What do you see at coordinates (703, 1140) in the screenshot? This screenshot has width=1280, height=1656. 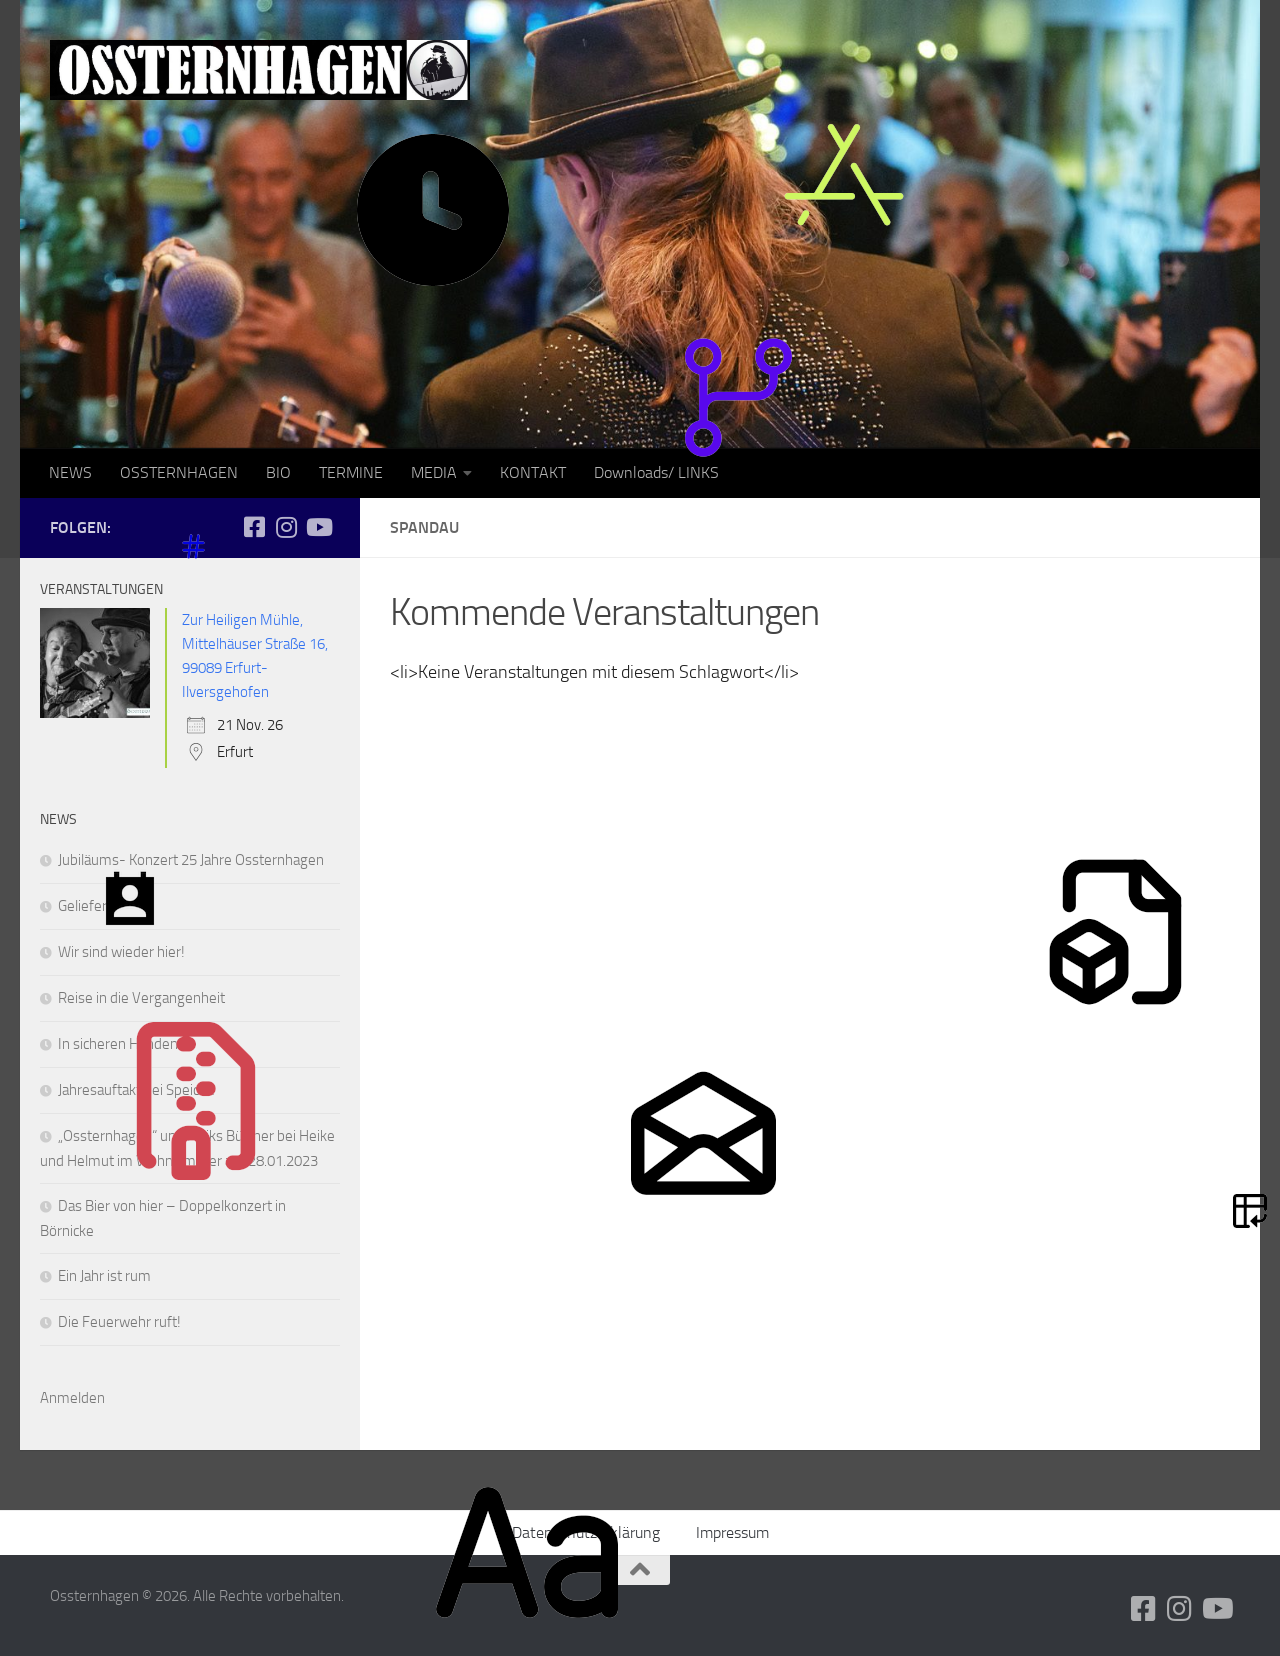 I see `mark message as read` at bounding box center [703, 1140].